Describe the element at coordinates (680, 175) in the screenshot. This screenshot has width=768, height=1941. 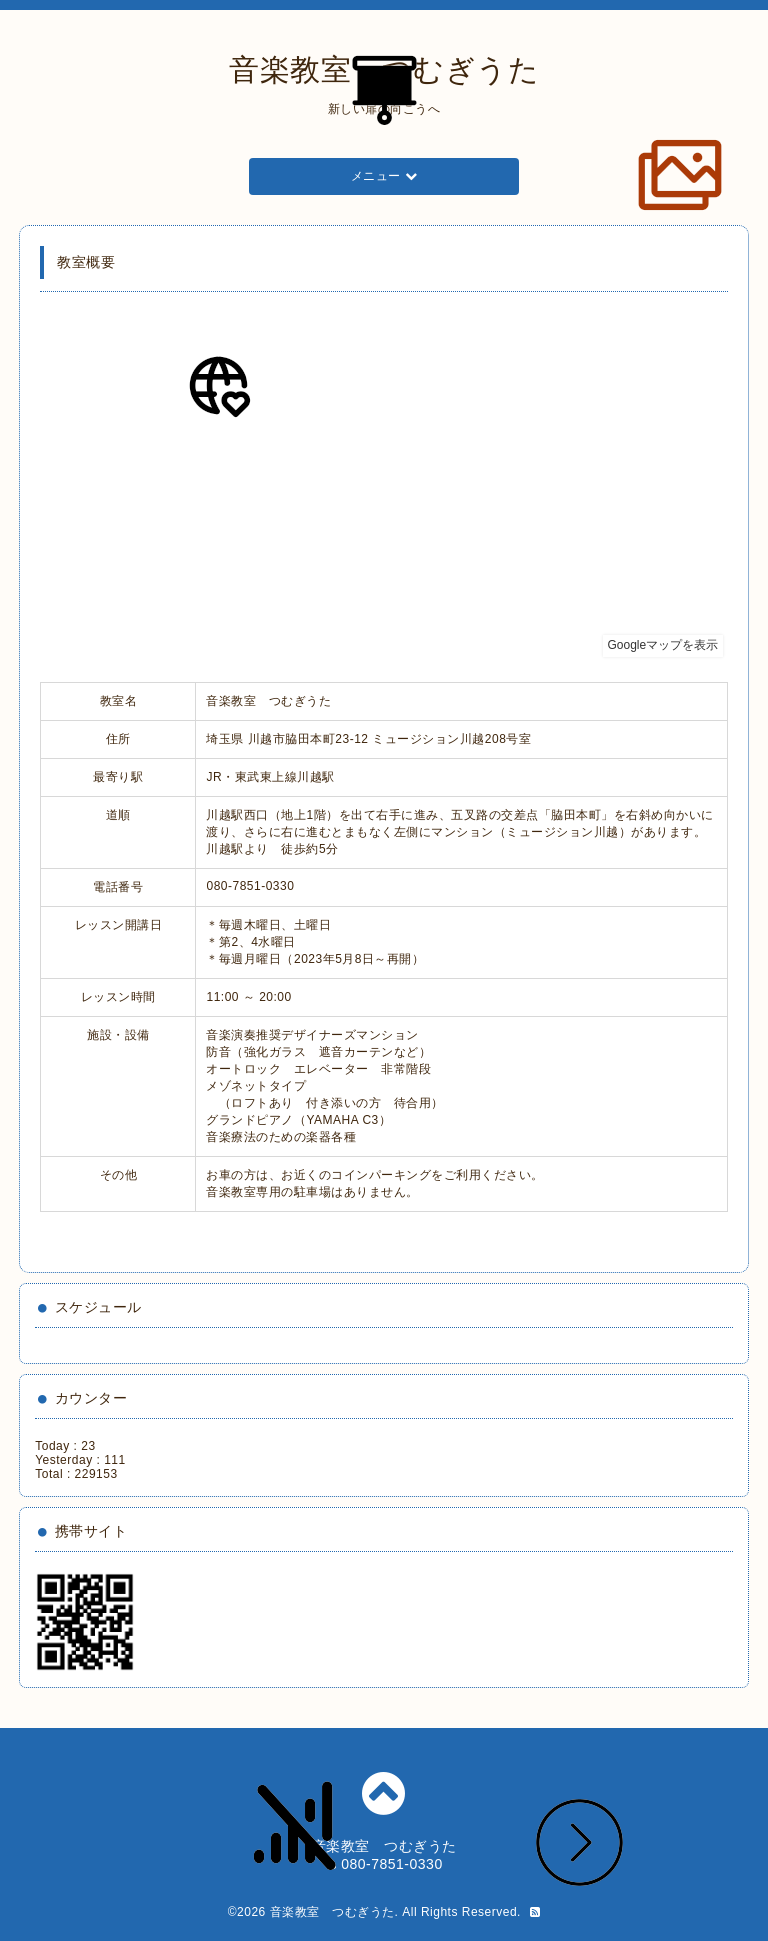
I see `view photo gallery` at that location.